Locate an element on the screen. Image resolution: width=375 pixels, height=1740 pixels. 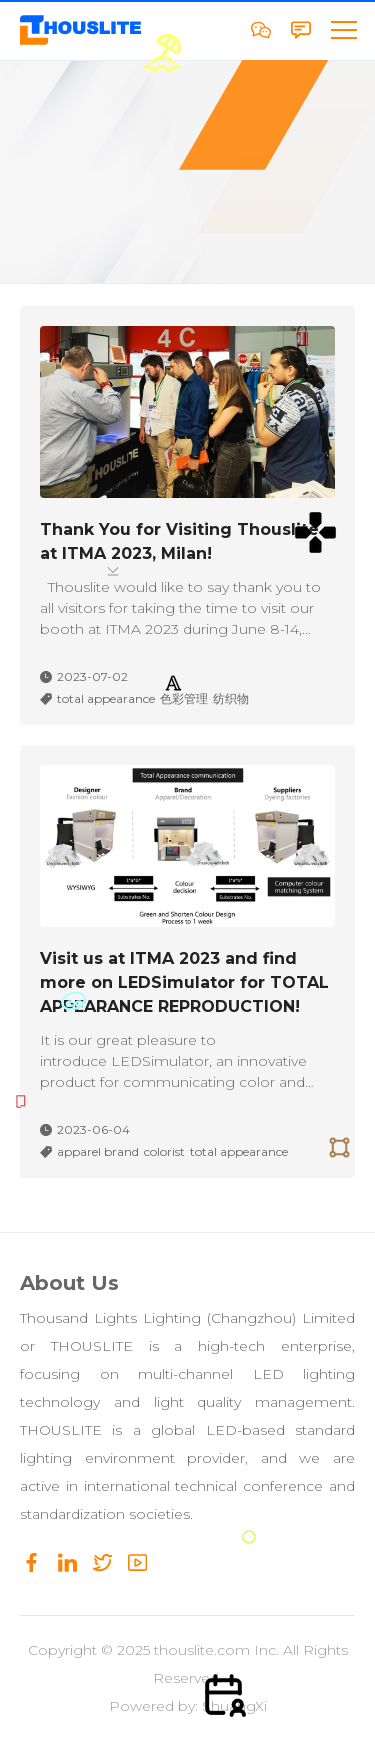
view scheduled appointments with contacts is located at coordinates (223, 1694).